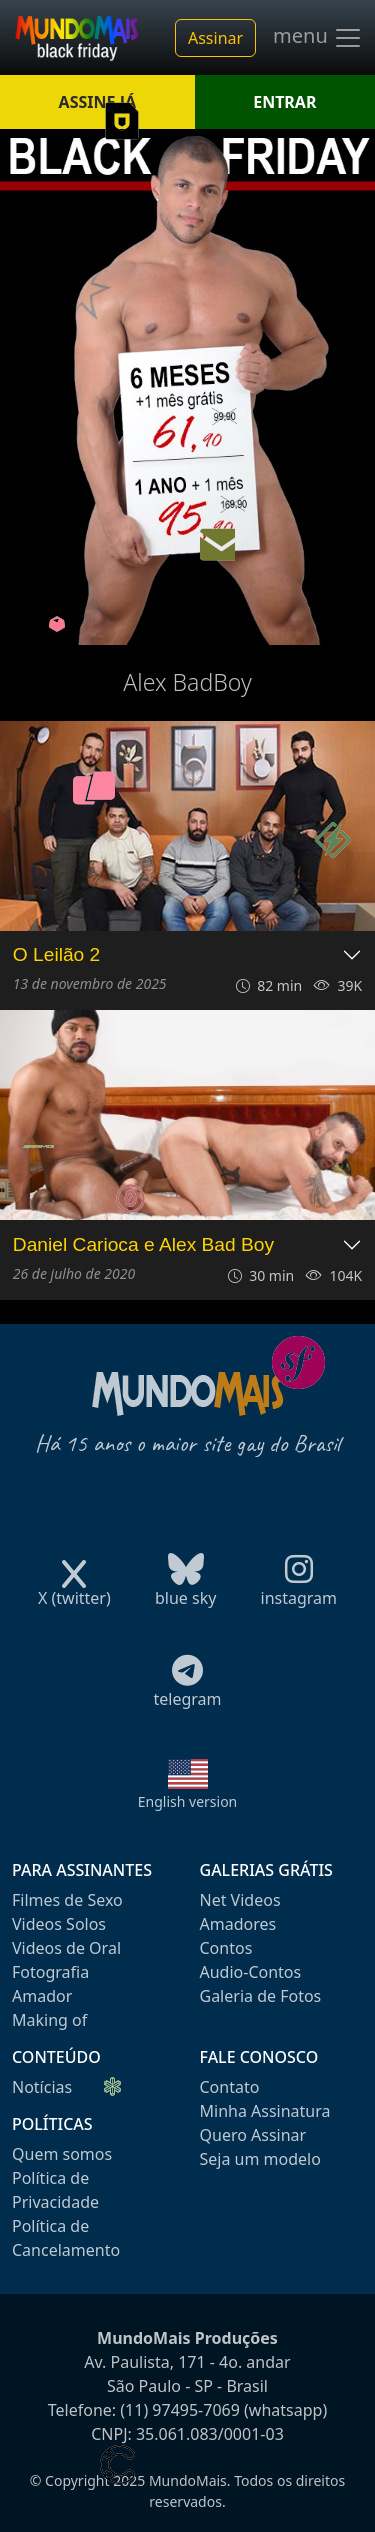 Image resolution: width=375 pixels, height=2532 pixels. What do you see at coordinates (117, 2464) in the screenshot?
I see `link to Contentful CMS platform` at bounding box center [117, 2464].